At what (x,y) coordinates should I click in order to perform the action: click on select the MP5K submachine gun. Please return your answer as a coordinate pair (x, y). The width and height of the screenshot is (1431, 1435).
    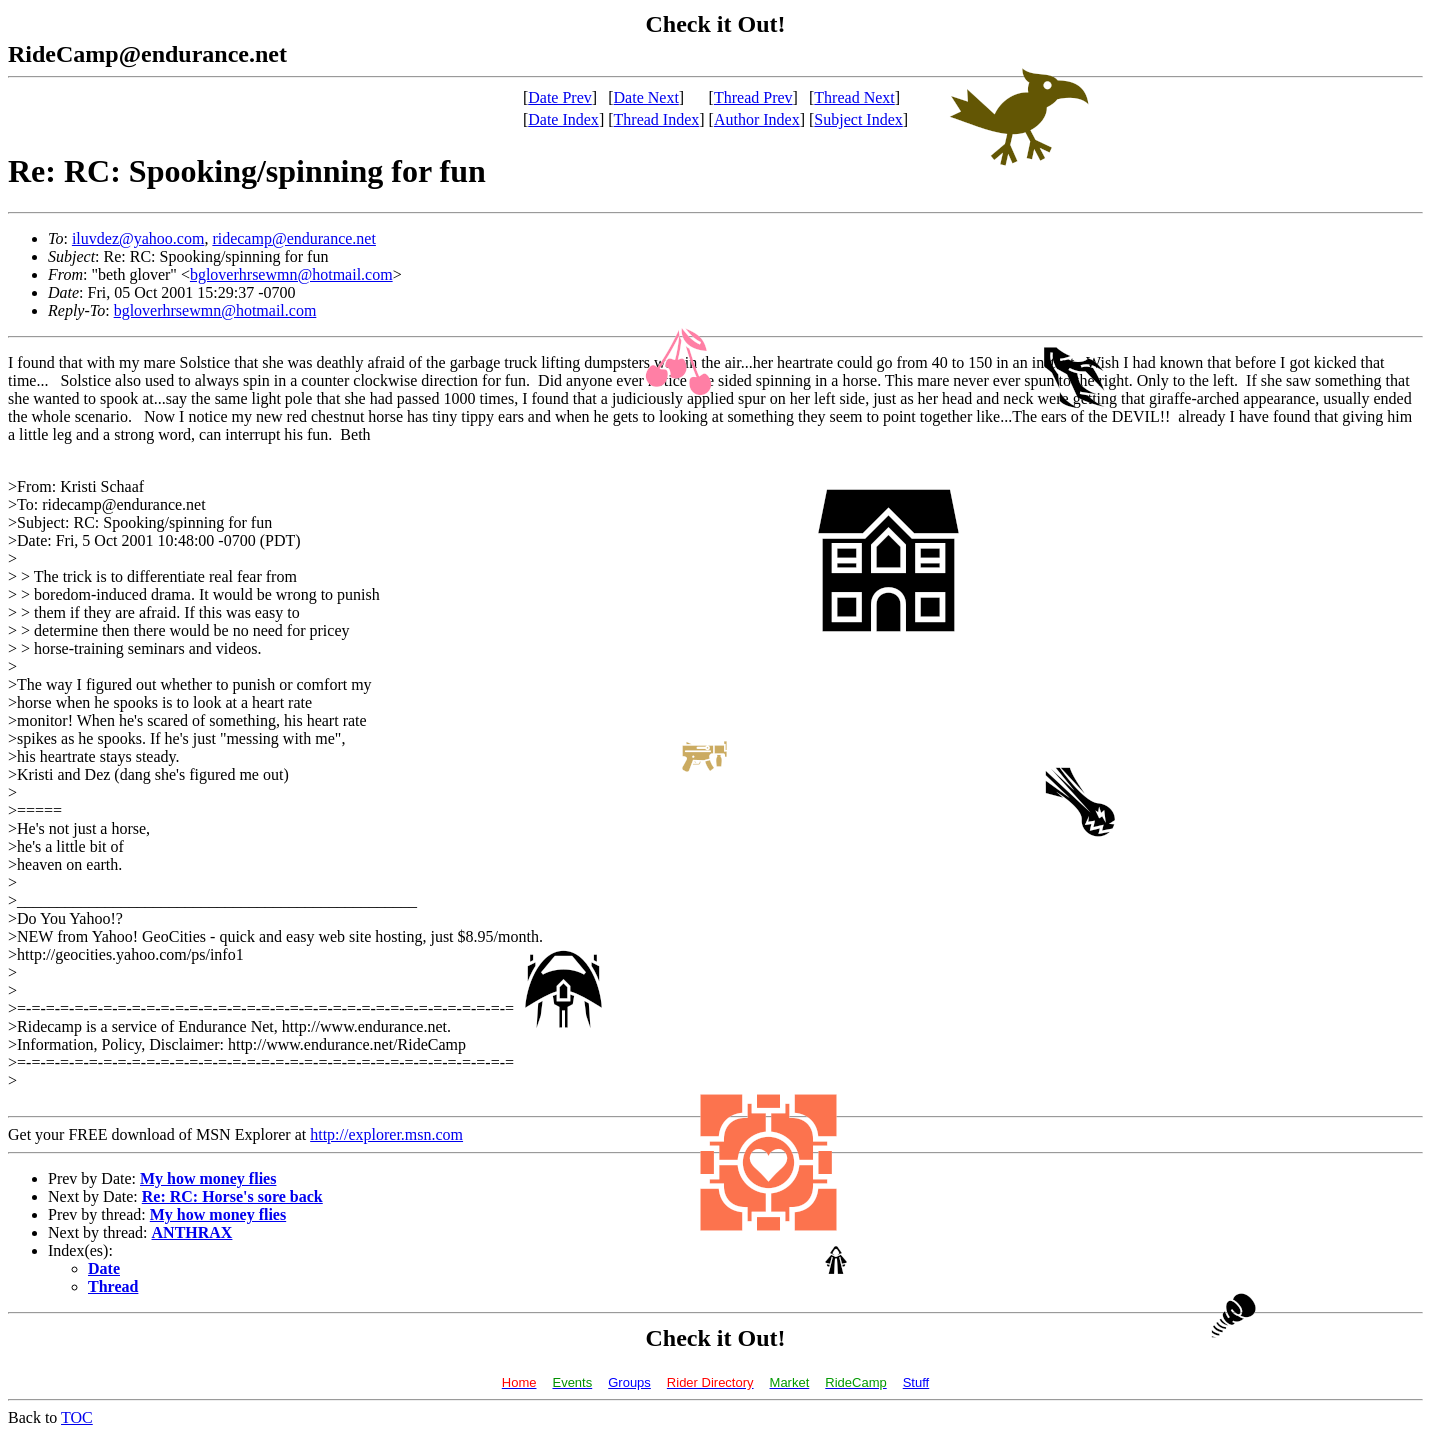
    Looking at the image, I should click on (704, 756).